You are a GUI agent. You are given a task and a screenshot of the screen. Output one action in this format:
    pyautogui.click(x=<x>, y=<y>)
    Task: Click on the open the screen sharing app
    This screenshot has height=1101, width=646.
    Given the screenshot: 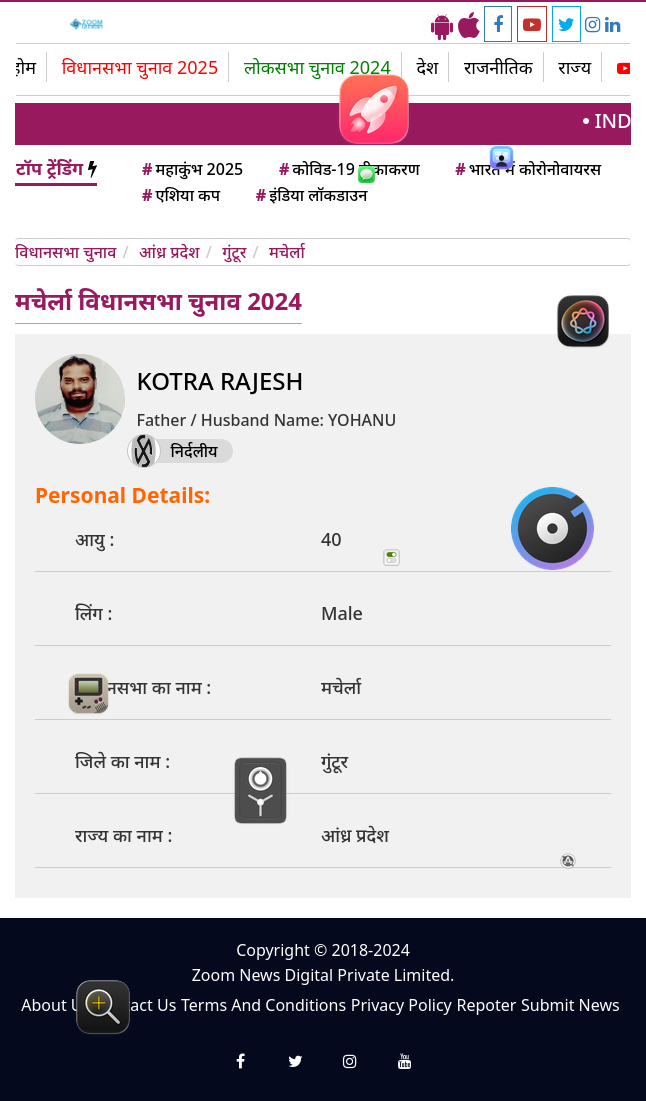 What is the action you would take?
    pyautogui.click(x=501, y=157)
    